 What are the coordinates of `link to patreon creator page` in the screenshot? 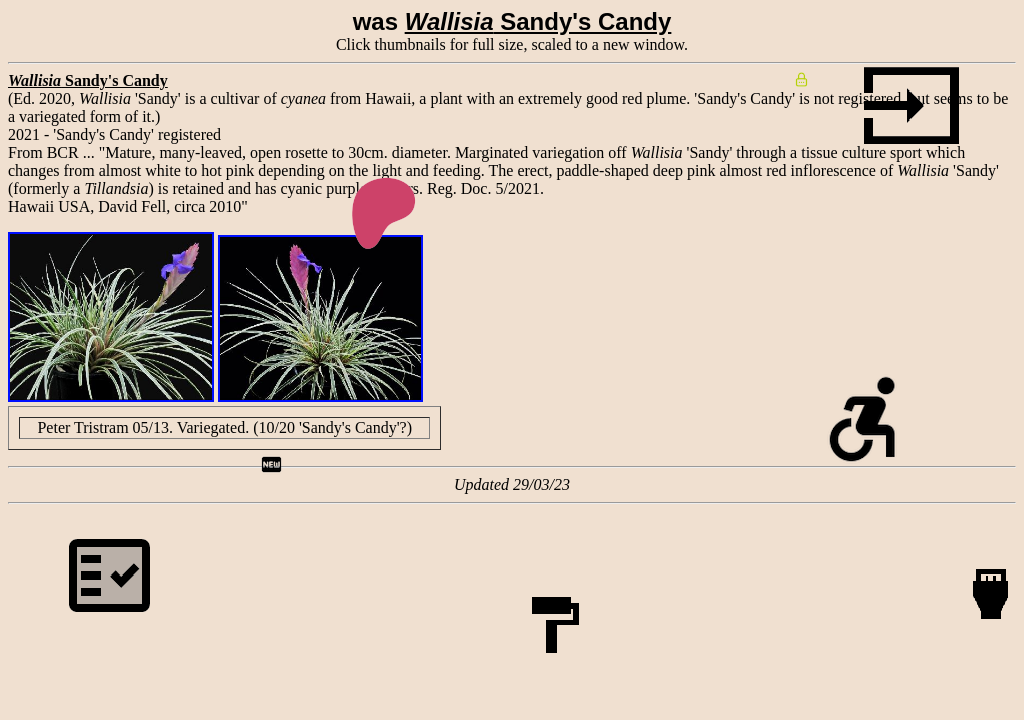 It's located at (381, 212).